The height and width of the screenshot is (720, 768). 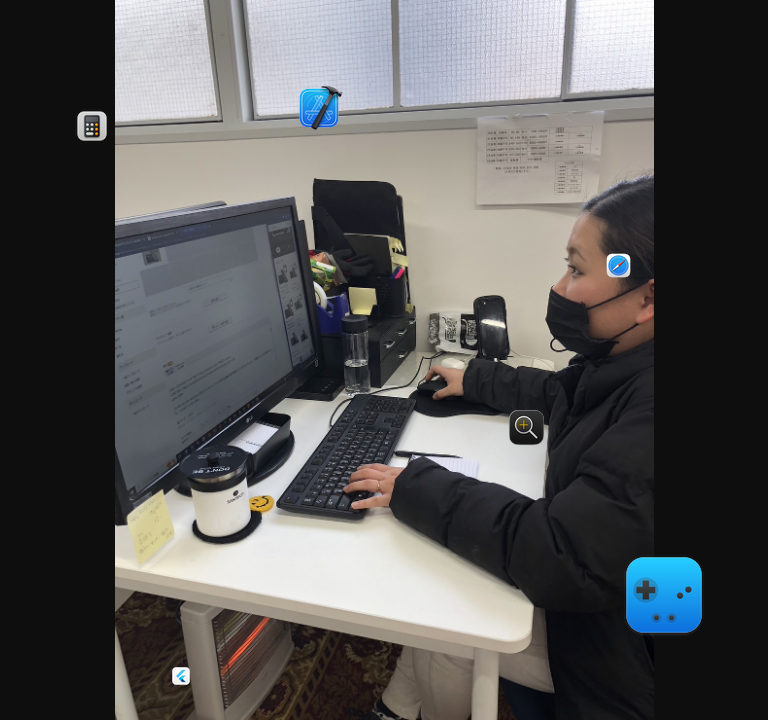 I want to click on launch mgba game boy advance emulator, so click(x=664, y=595).